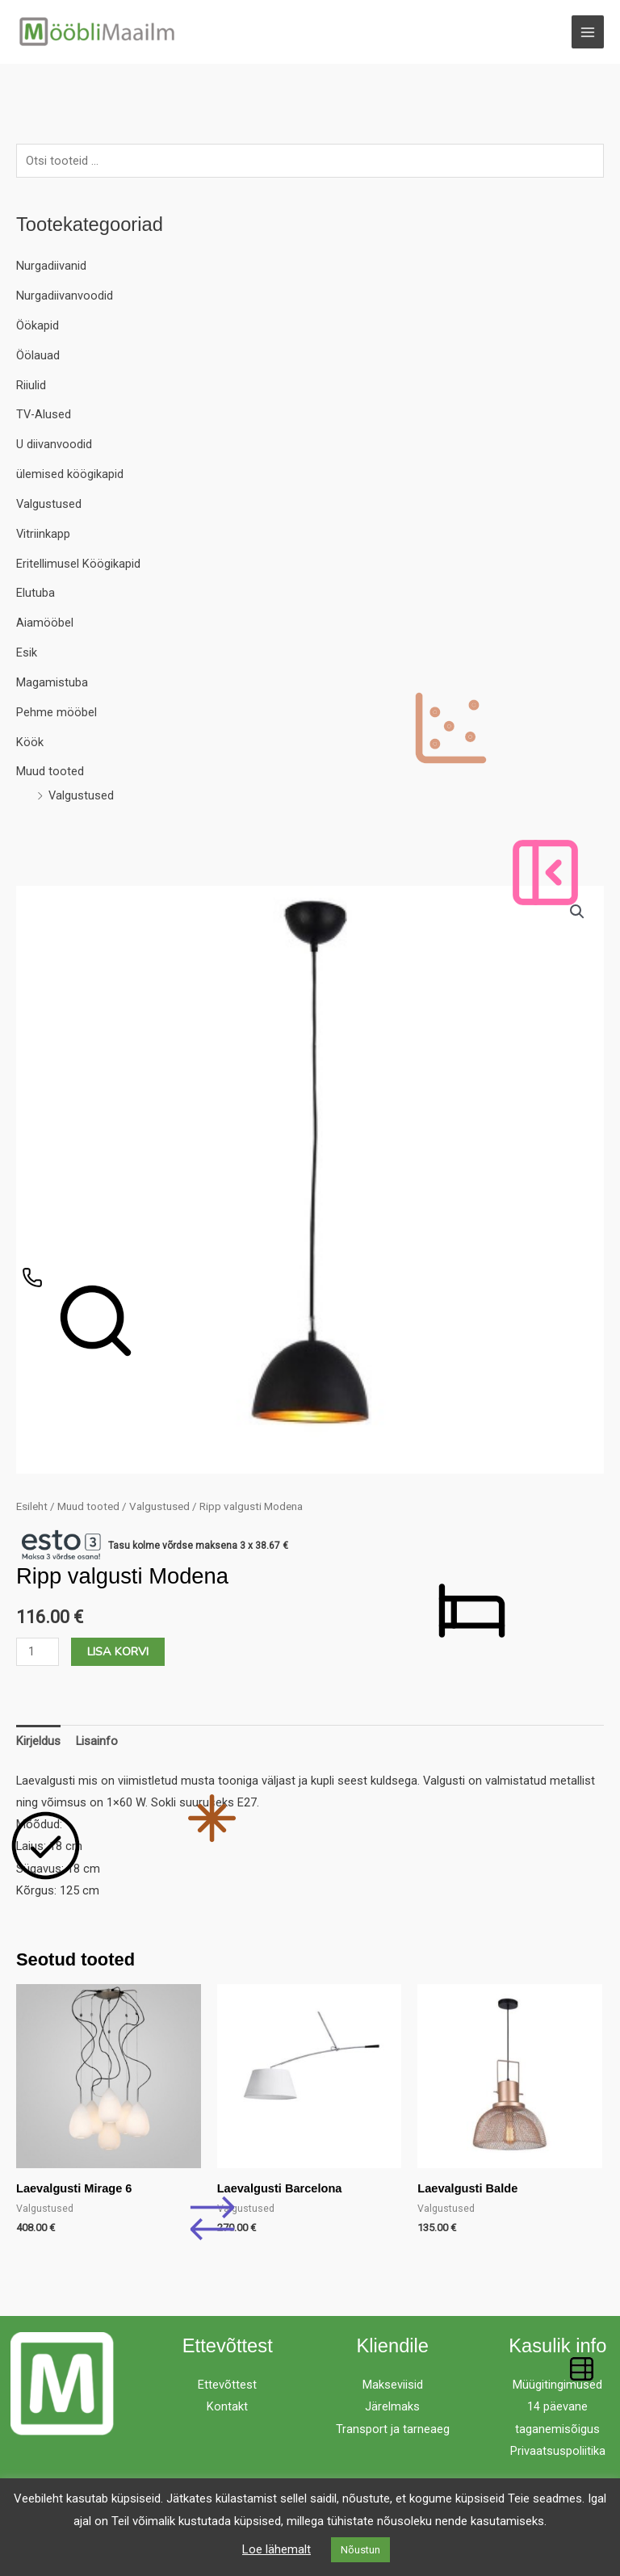 Image resolution: width=620 pixels, height=2576 pixels. Describe the element at coordinates (95, 1320) in the screenshot. I see `search for content or items` at that location.